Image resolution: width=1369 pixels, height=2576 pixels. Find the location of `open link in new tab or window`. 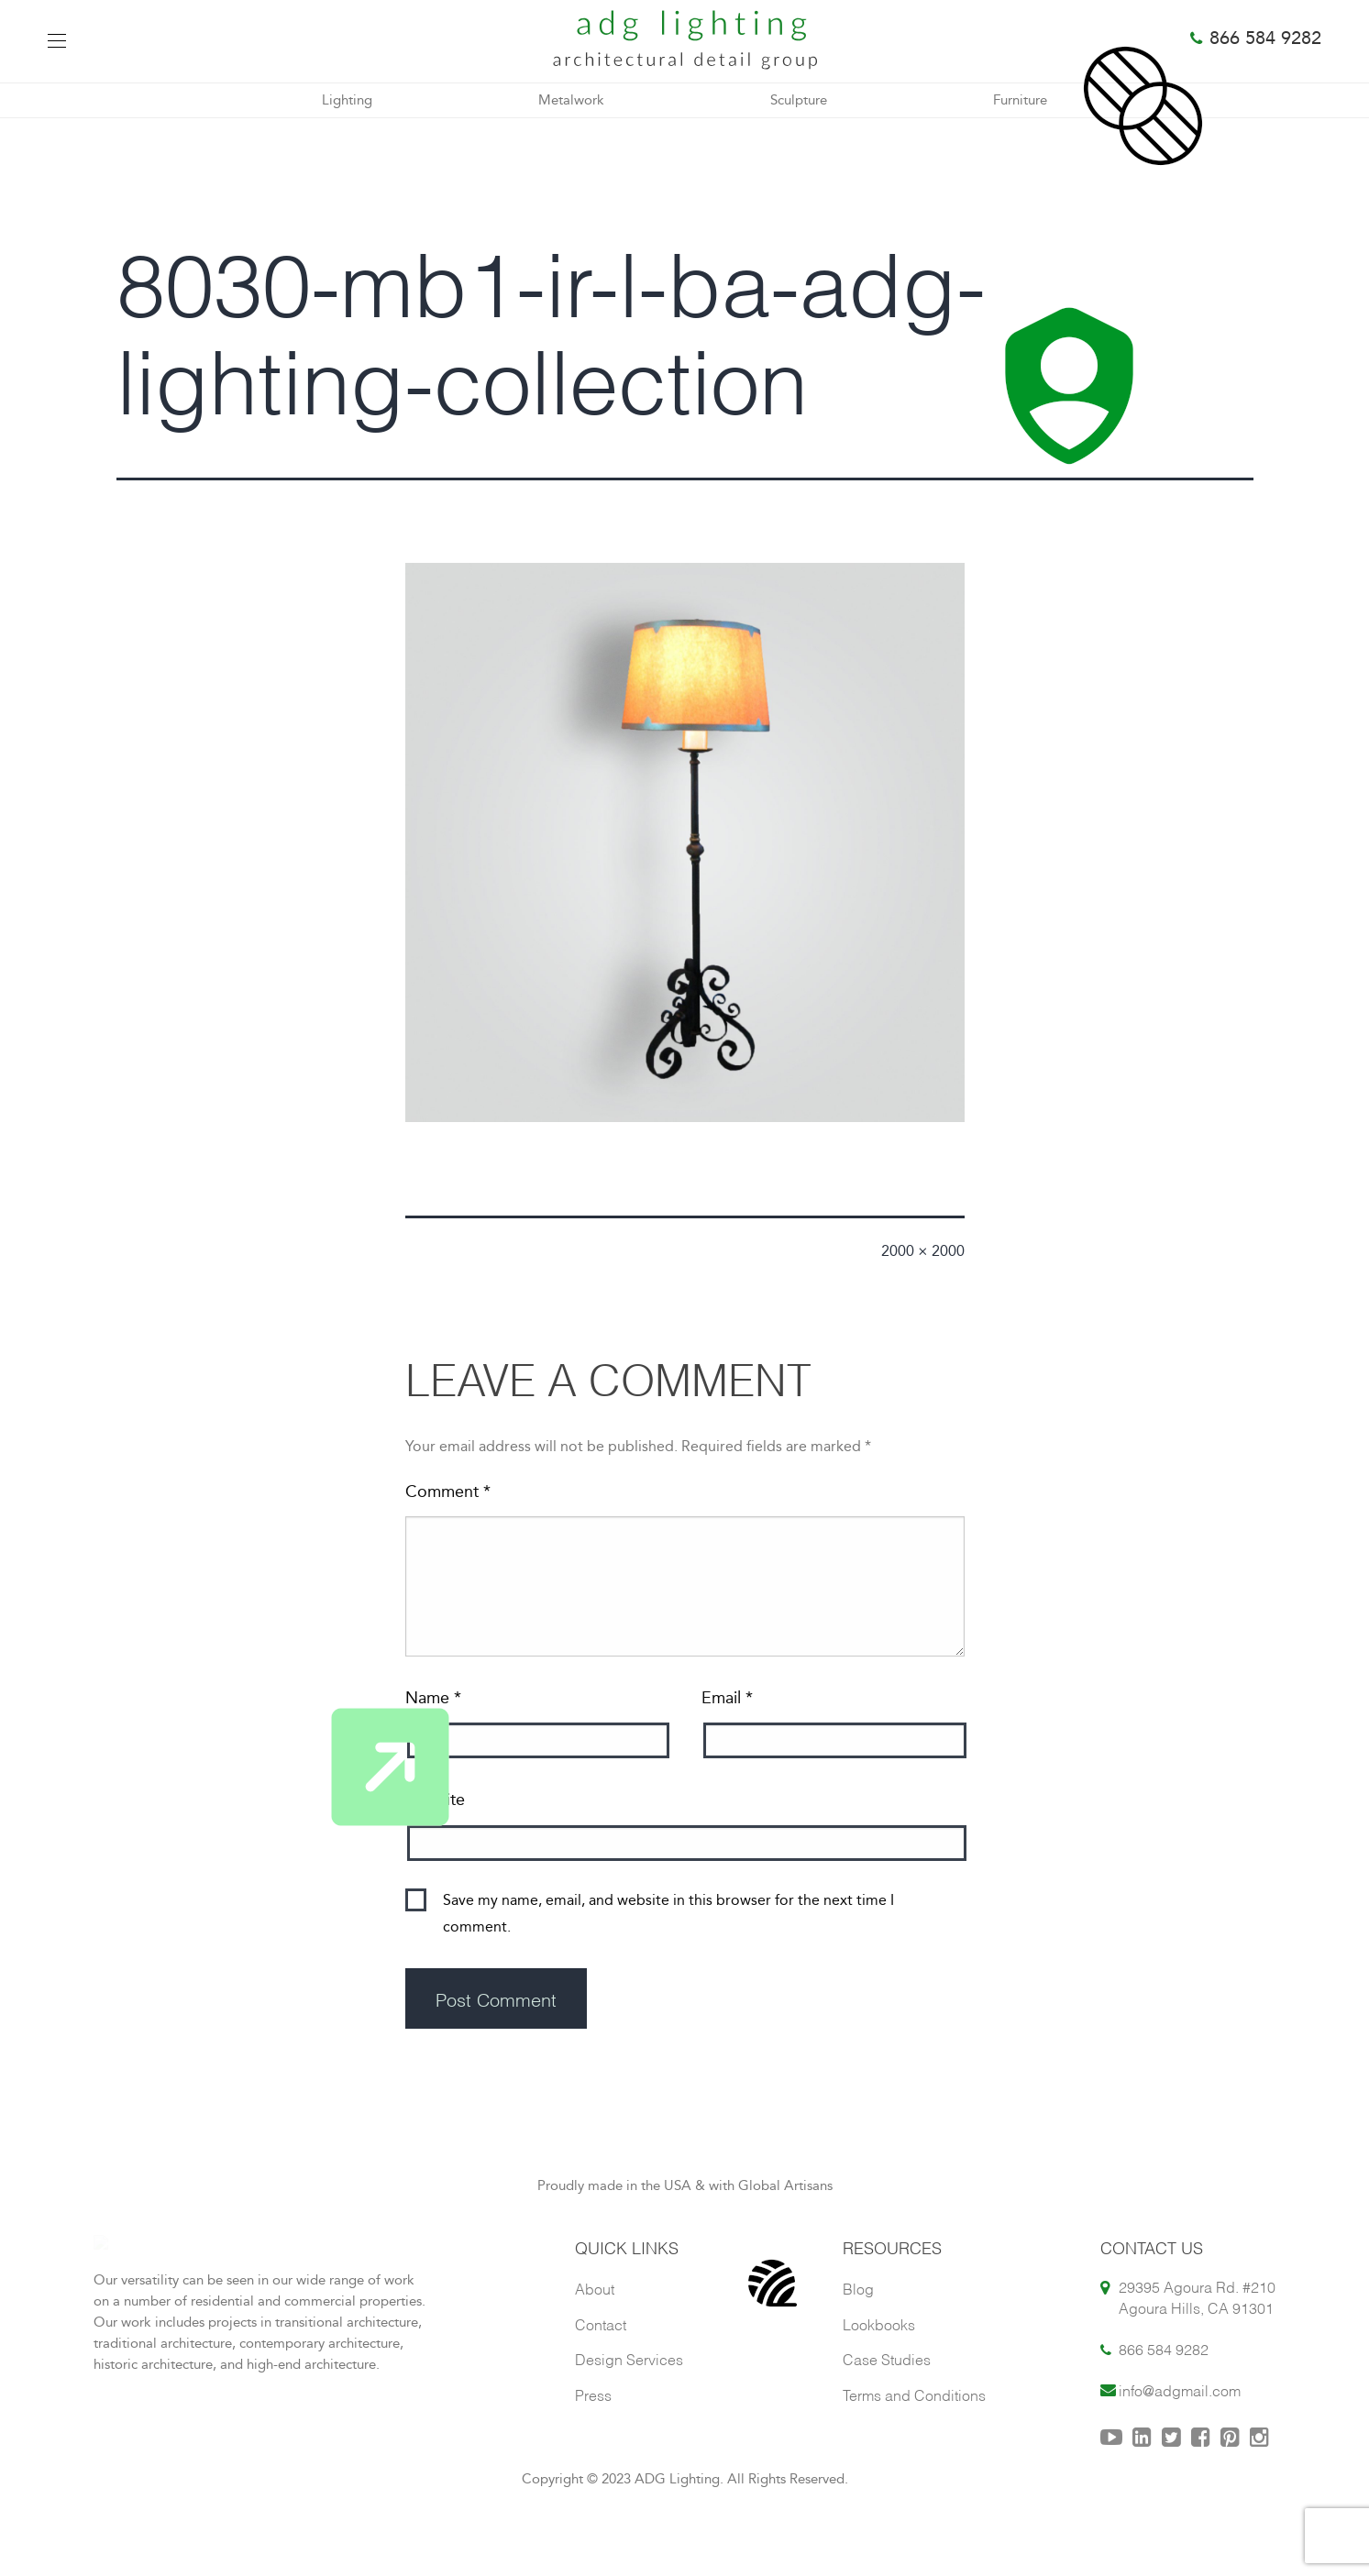

open link in new tab or window is located at coordinates (390, 1767).